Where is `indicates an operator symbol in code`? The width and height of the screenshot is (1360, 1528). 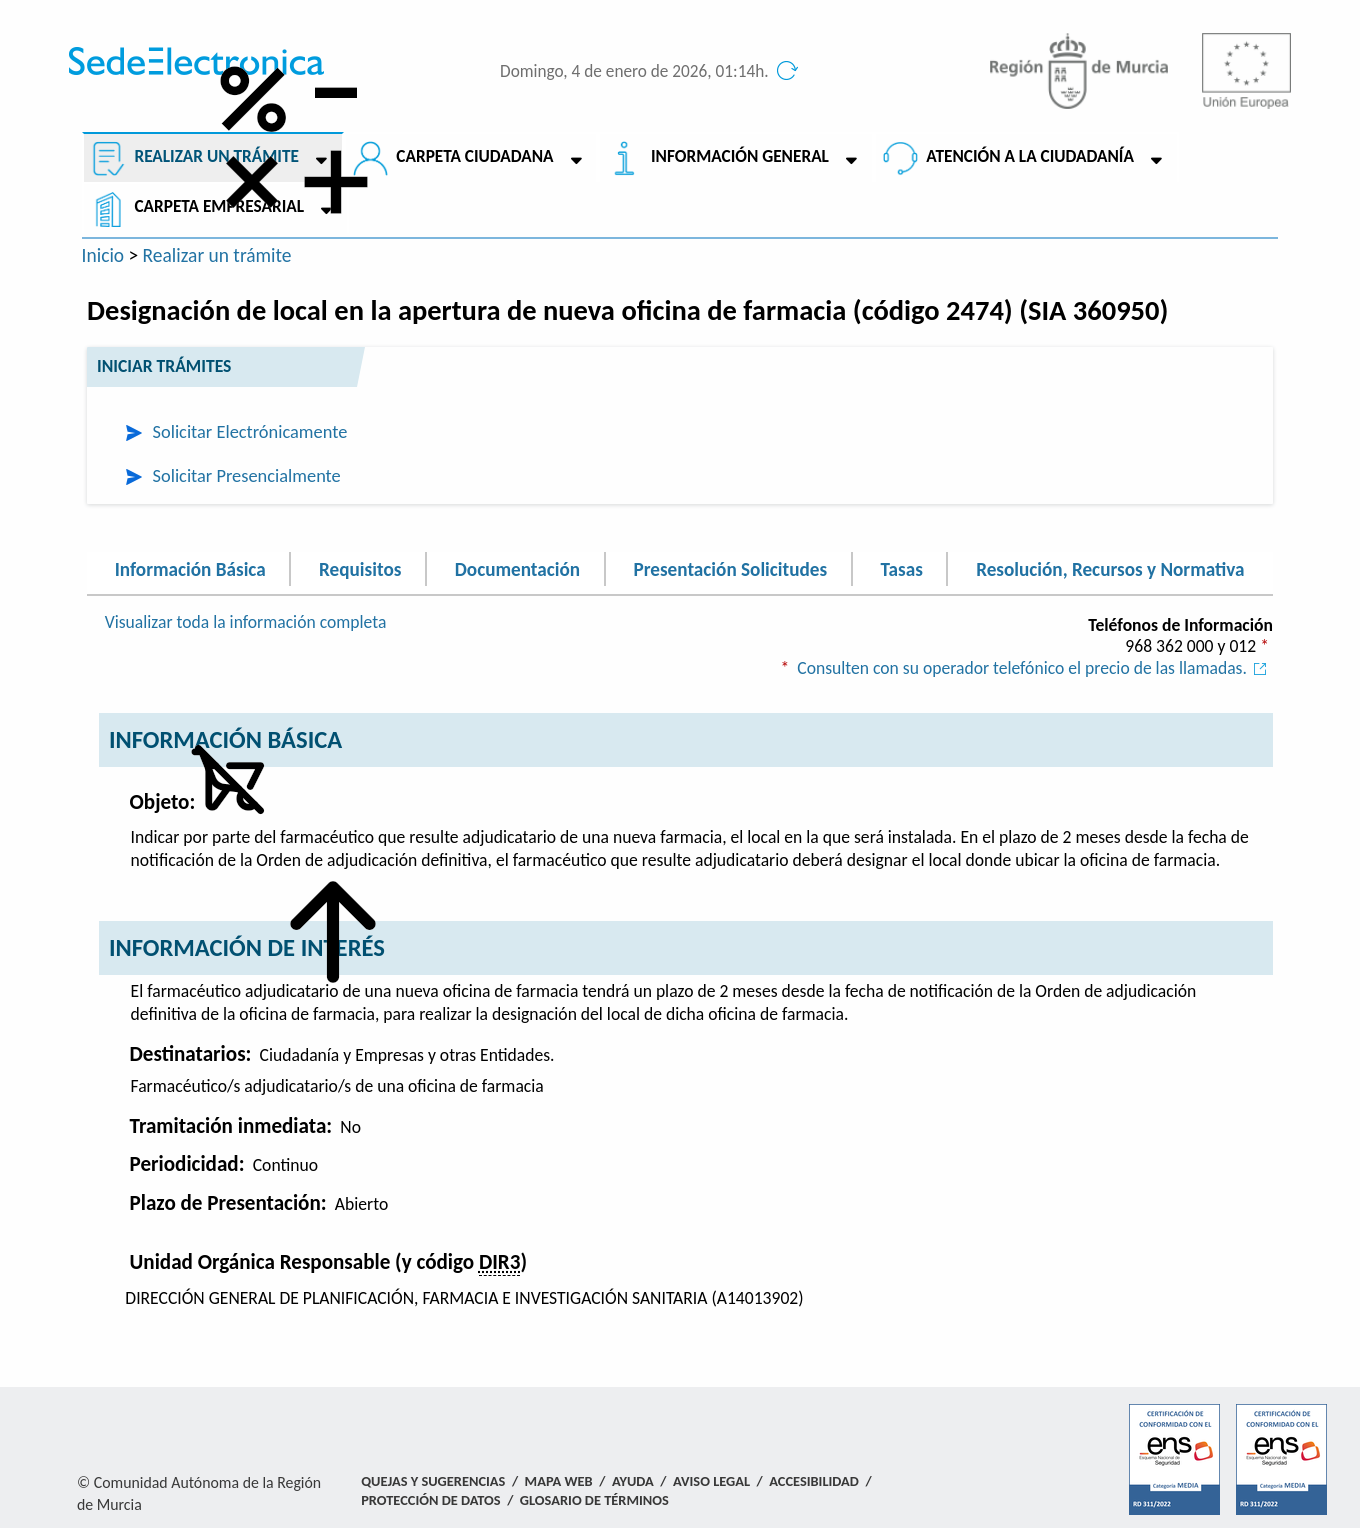
indicates an operator symbol in code is located at coordinates (294, 140).